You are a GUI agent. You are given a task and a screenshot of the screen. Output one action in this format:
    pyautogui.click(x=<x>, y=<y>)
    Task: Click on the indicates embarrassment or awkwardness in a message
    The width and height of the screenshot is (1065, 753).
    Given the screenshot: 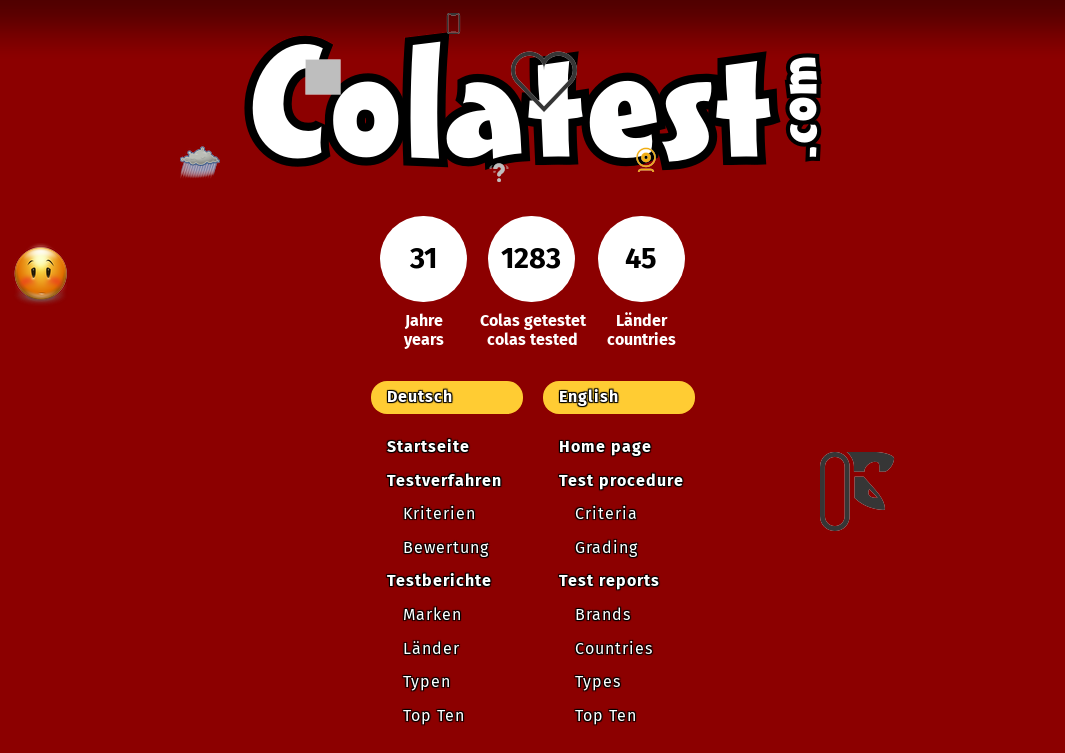 What is the action you would take?
    pyautogui.click(x=41, y=276)
    